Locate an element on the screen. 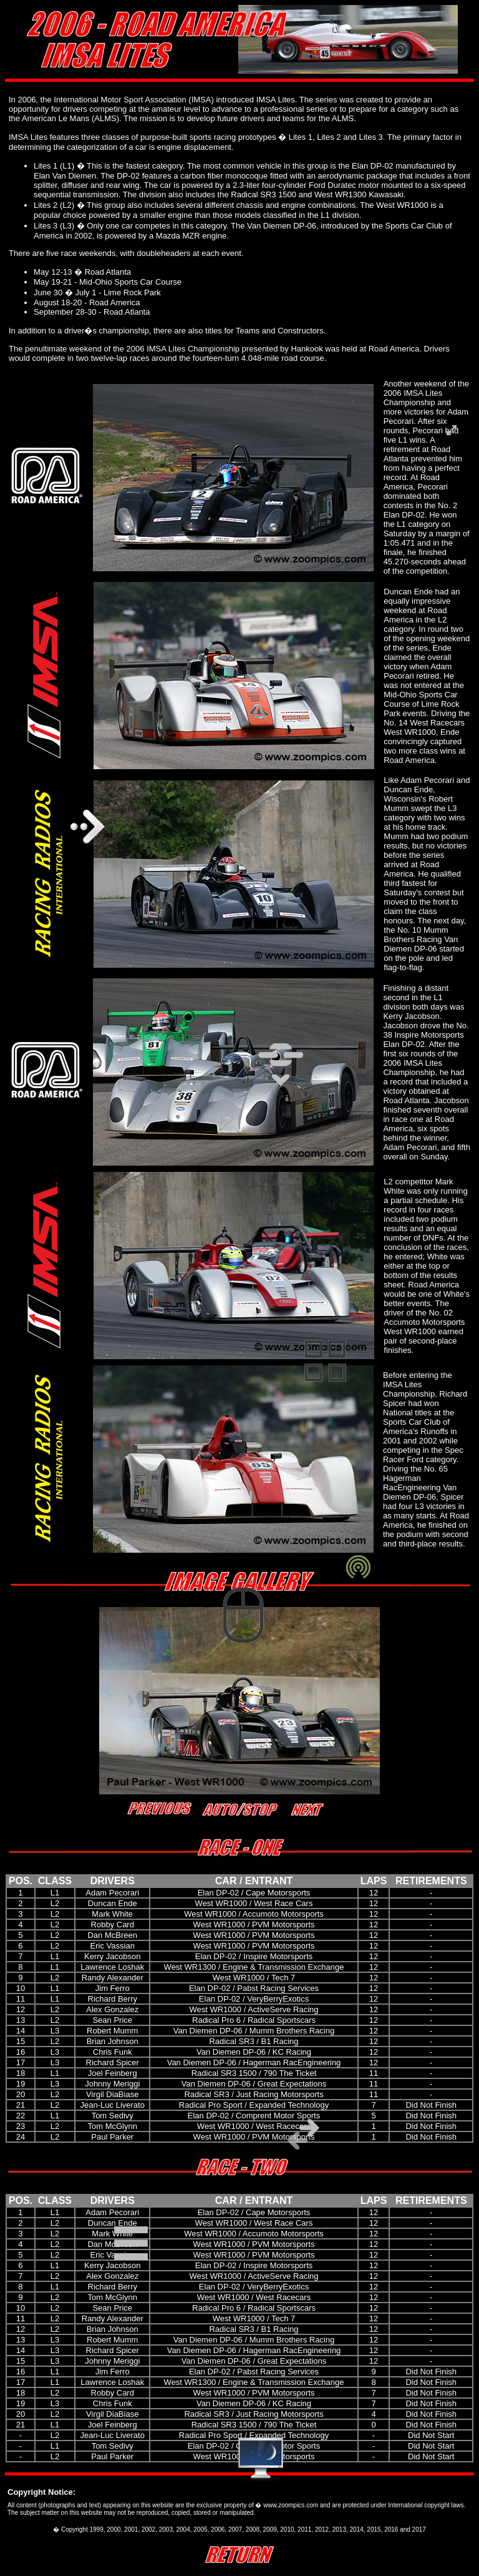 This screenshot has width=479, height=2576. expand content to fullscreen mode is located at coordinates (452, 430).